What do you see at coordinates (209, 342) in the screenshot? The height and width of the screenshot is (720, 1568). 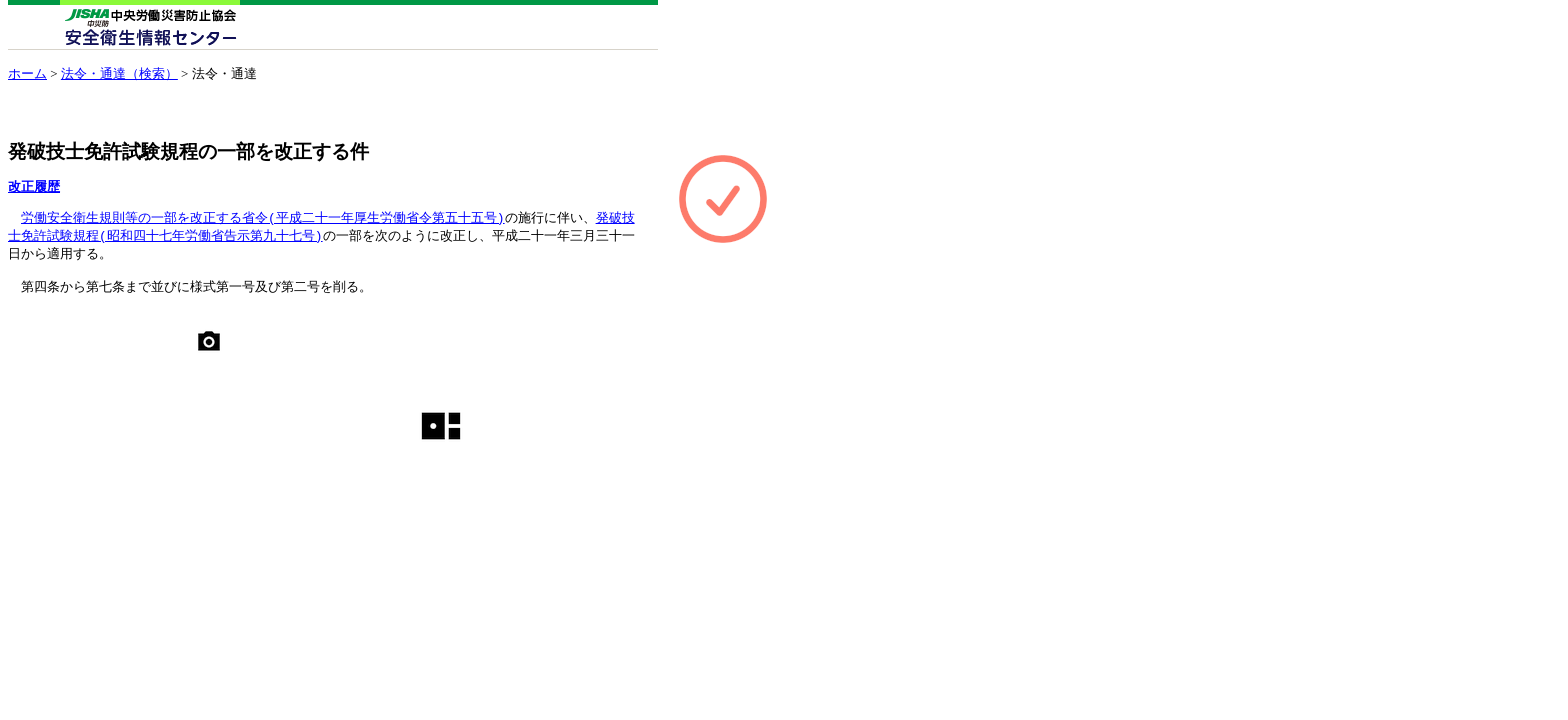 I see `take a photo` at bounding box center [209, 342].